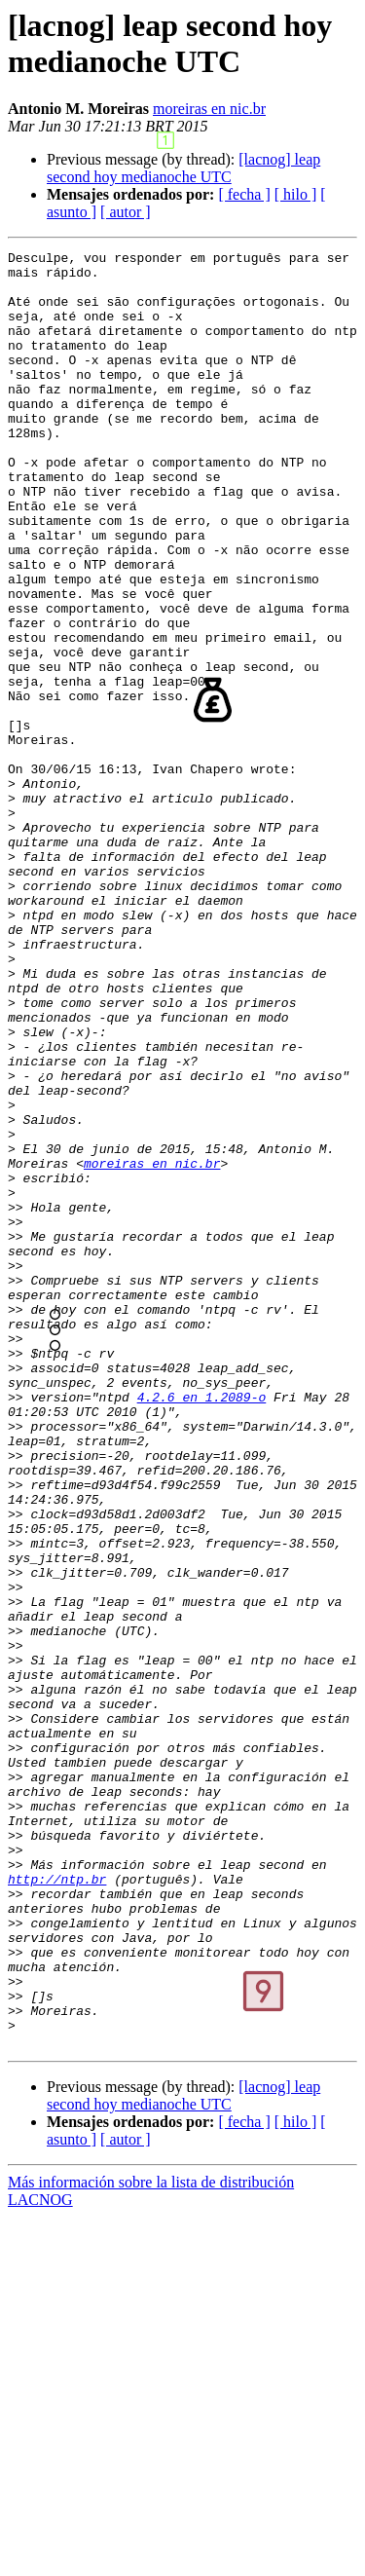 The height and width of the screenshot is (2576, 365). I want to click on indicates step one in a multi-step process, so click(165, 140).